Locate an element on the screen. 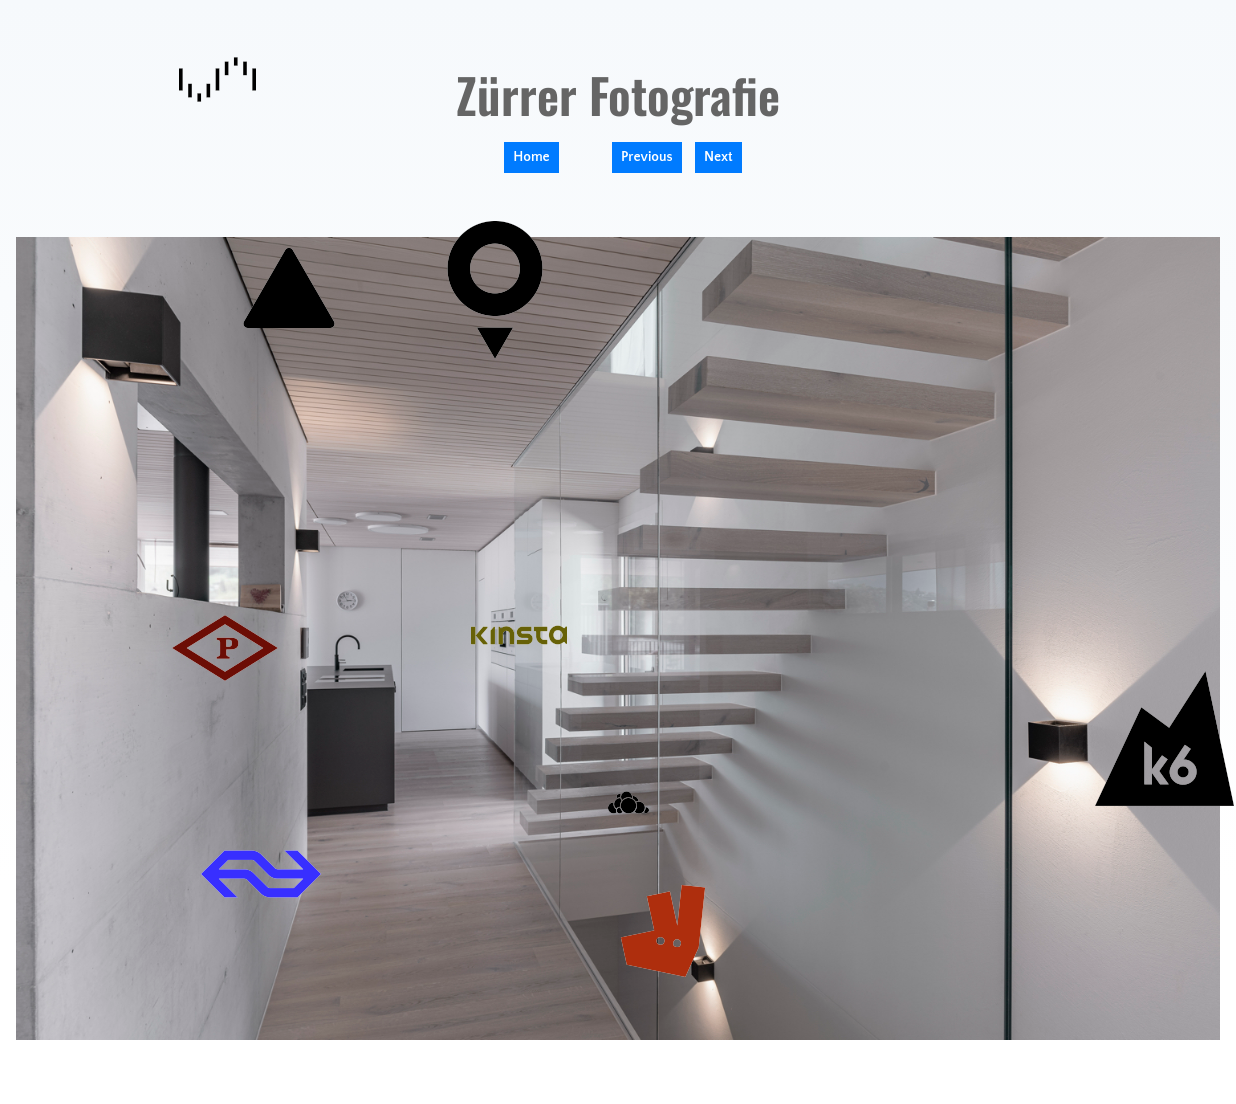 The image size is (1236, 1104). powers brand logo is located at coordinates (225, 648).